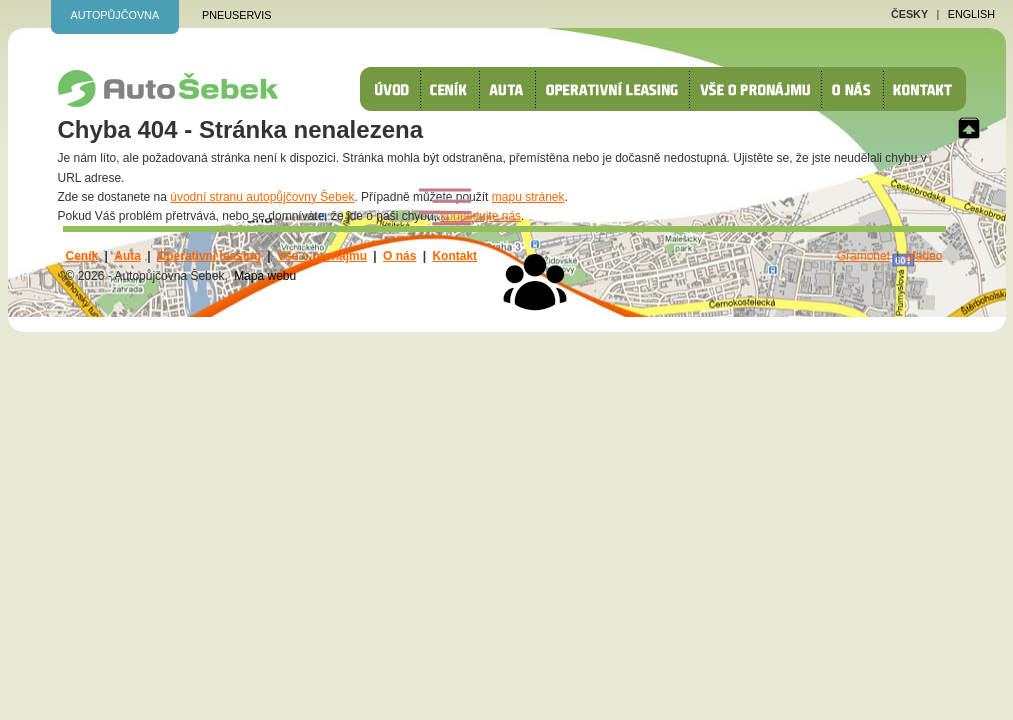  Describe the element at coordinates (535, 281) in the screenshot. I see `view group members or team` at that location.